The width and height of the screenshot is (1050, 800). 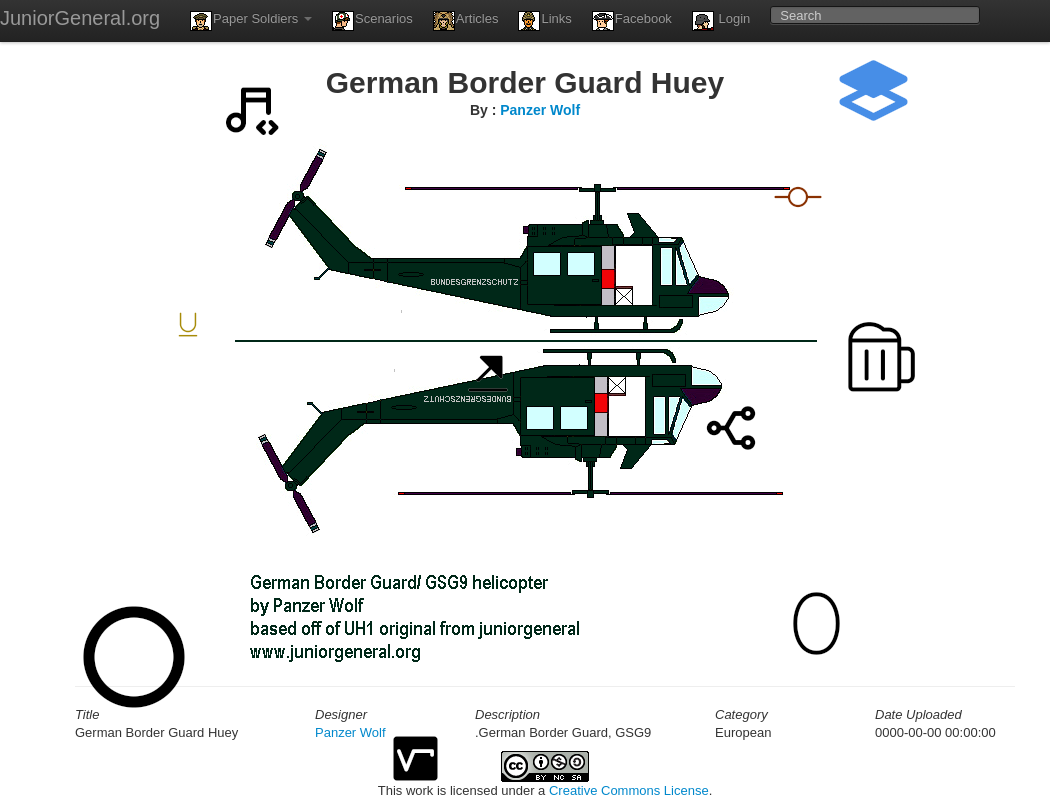 I want to click on view commit history, so click(x=798, y=197).